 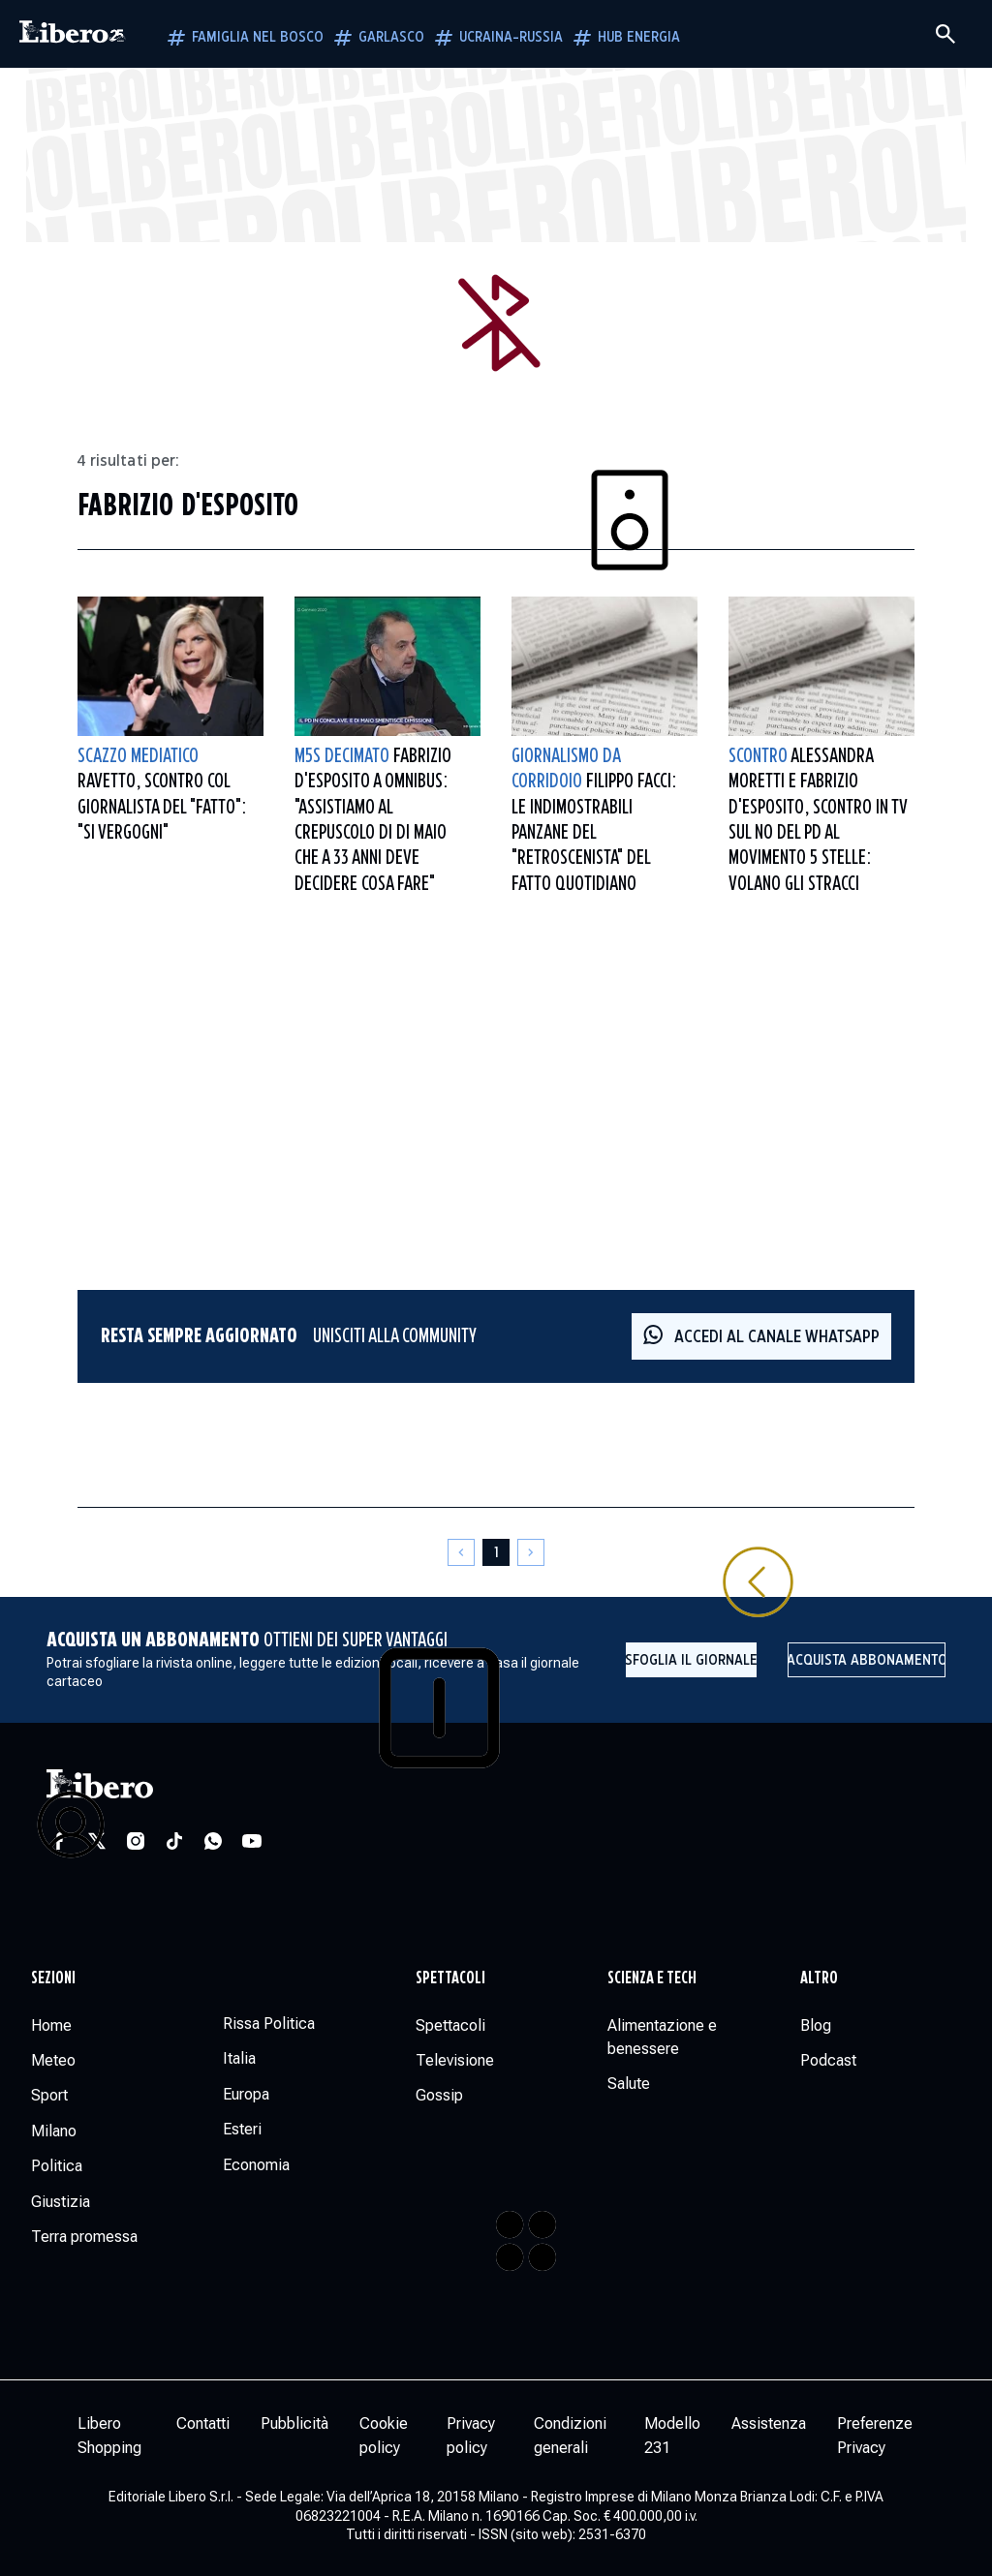 I want to click on access information or details, so click(x=439, y=1707).